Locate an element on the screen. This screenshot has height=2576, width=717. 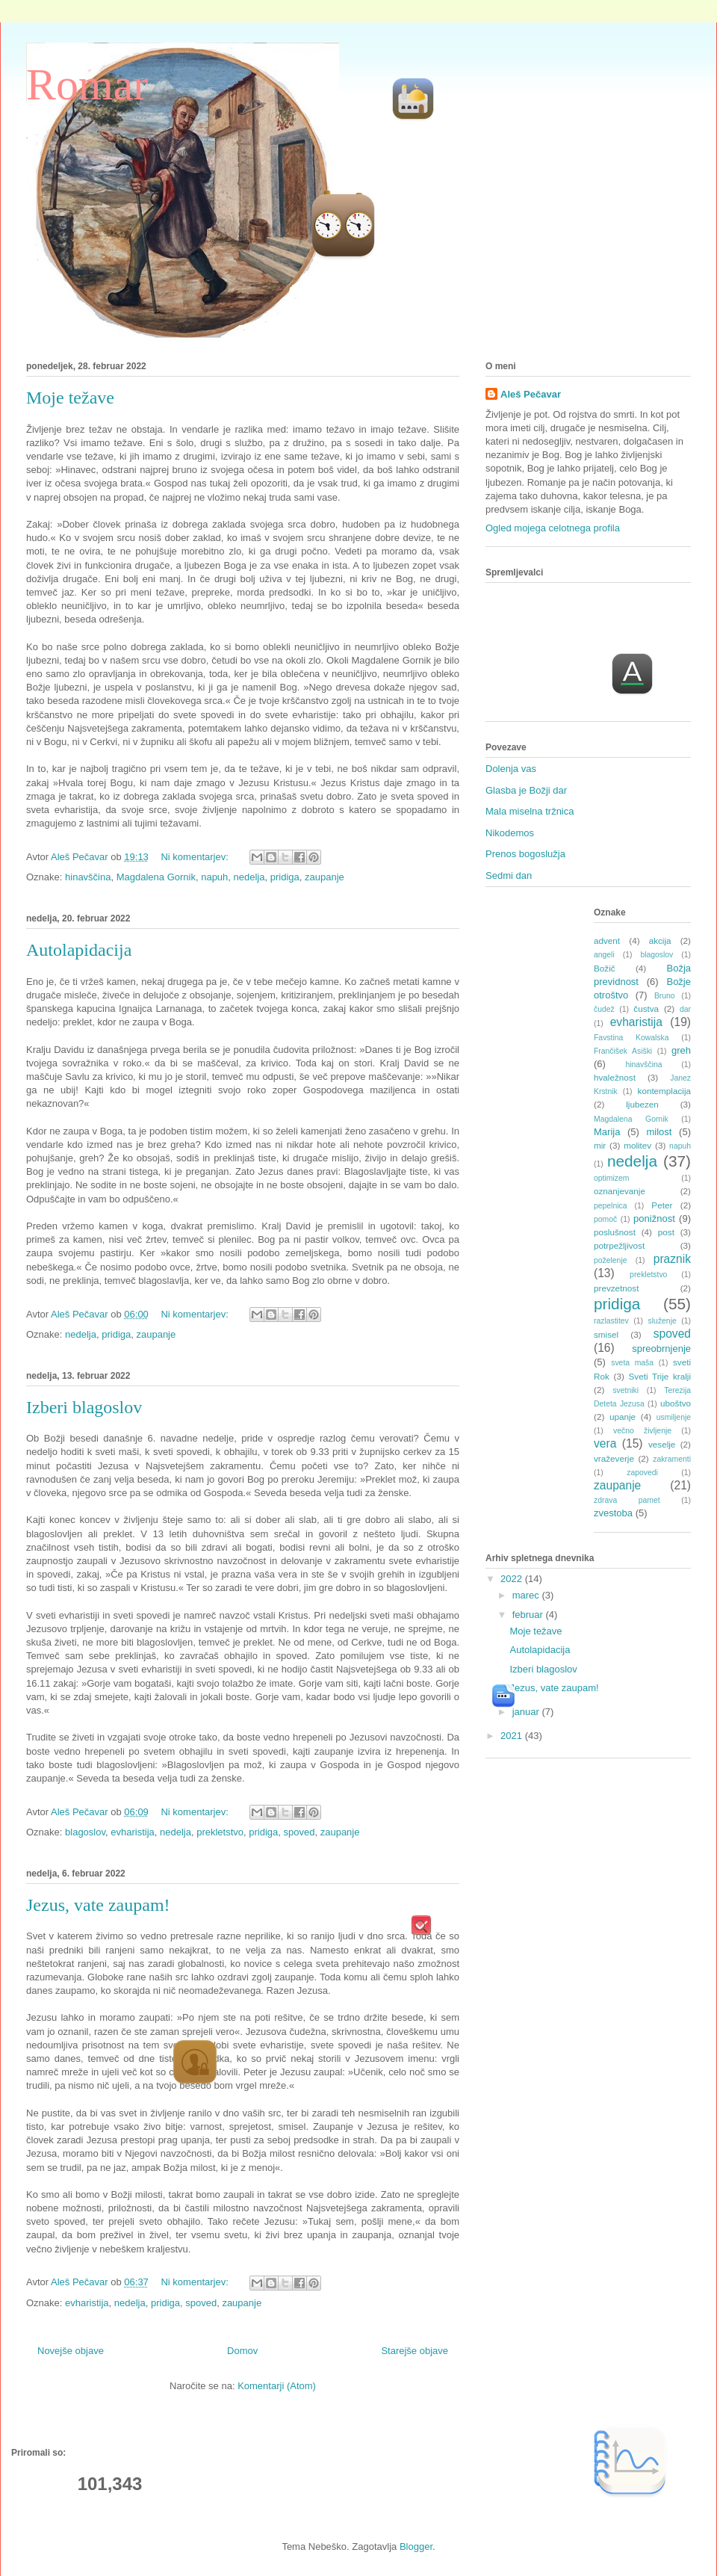
configure network information service (NIS) settings is located at coordinates (195, 2062).